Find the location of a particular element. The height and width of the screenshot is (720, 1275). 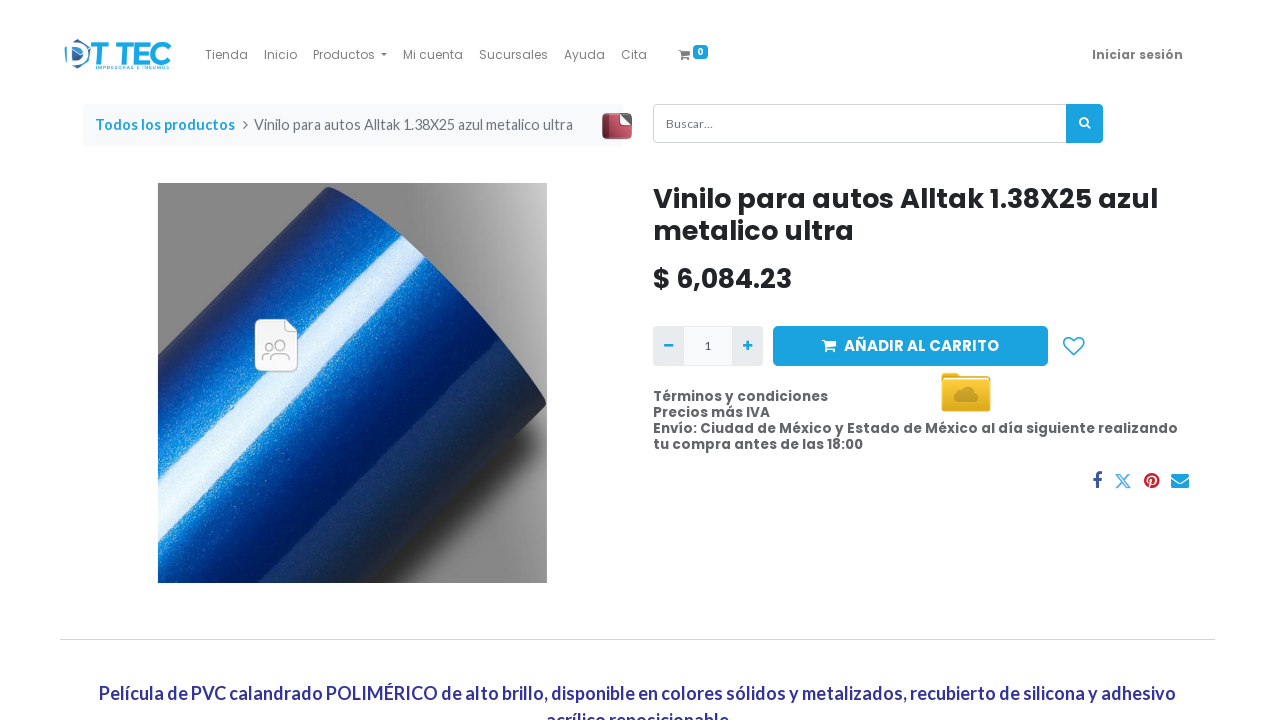

change desktop wallpaper settings is located at coordinates (617, 125).